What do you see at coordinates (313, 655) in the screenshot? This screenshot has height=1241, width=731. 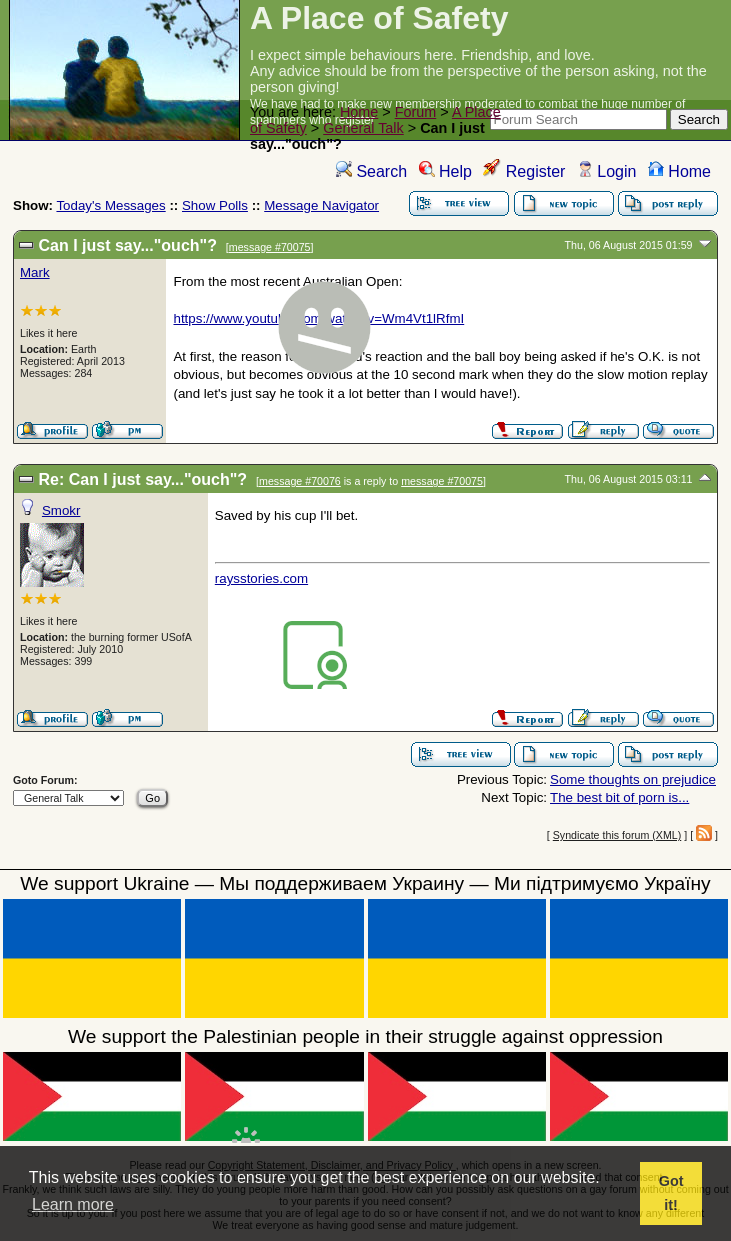 I see `open camera or webcam app` at bounding box center [313, 655].